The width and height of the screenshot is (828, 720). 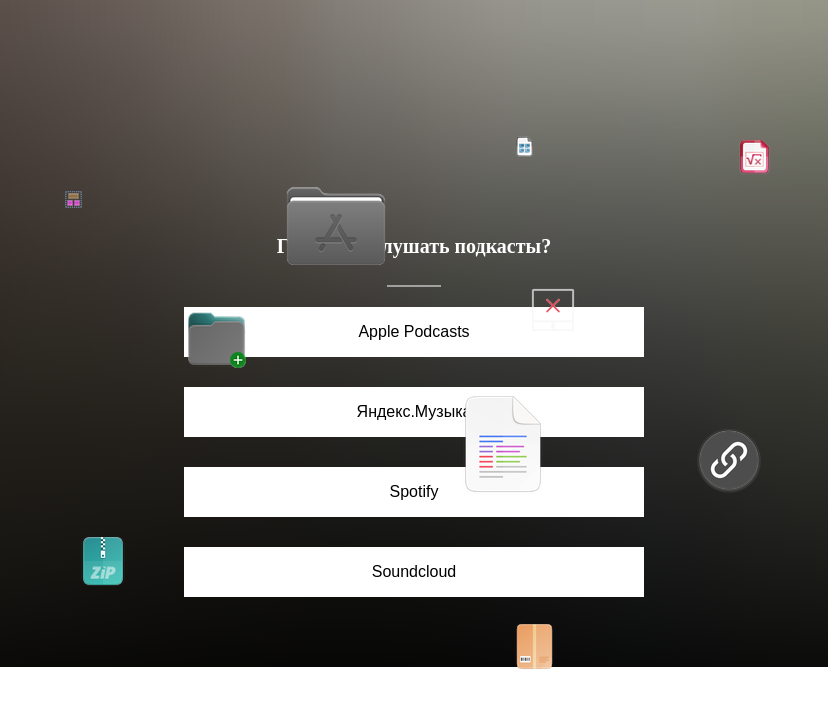 I want to click on indicates a symbolic link or alias to another file, so click(x=729, y=460).